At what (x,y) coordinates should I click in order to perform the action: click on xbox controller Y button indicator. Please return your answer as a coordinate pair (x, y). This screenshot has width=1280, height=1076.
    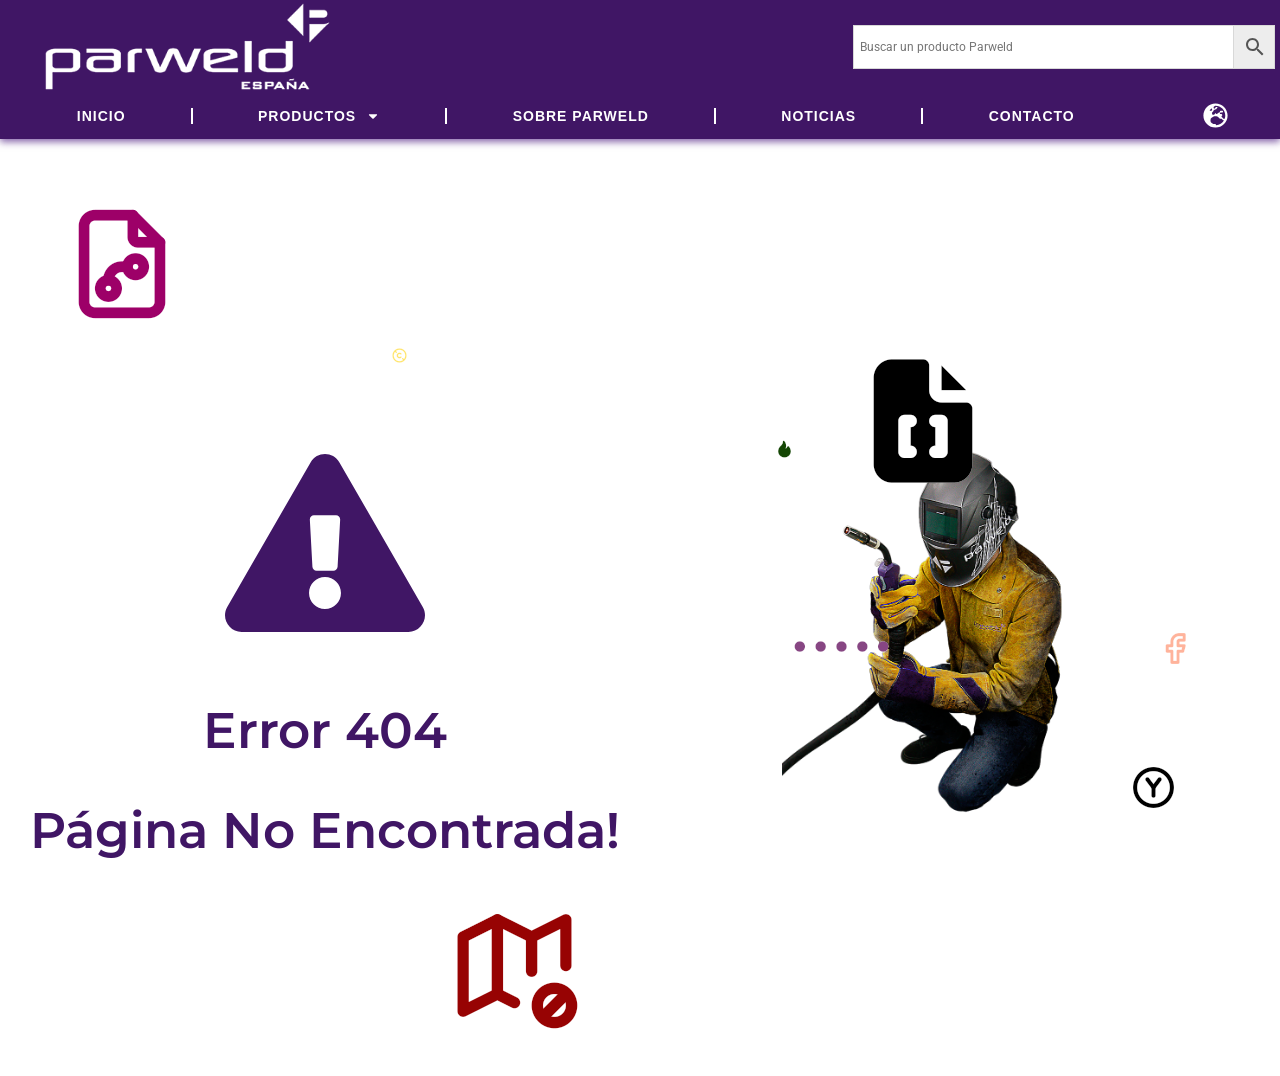
    Looking at the image, I should click on (1153, 787).